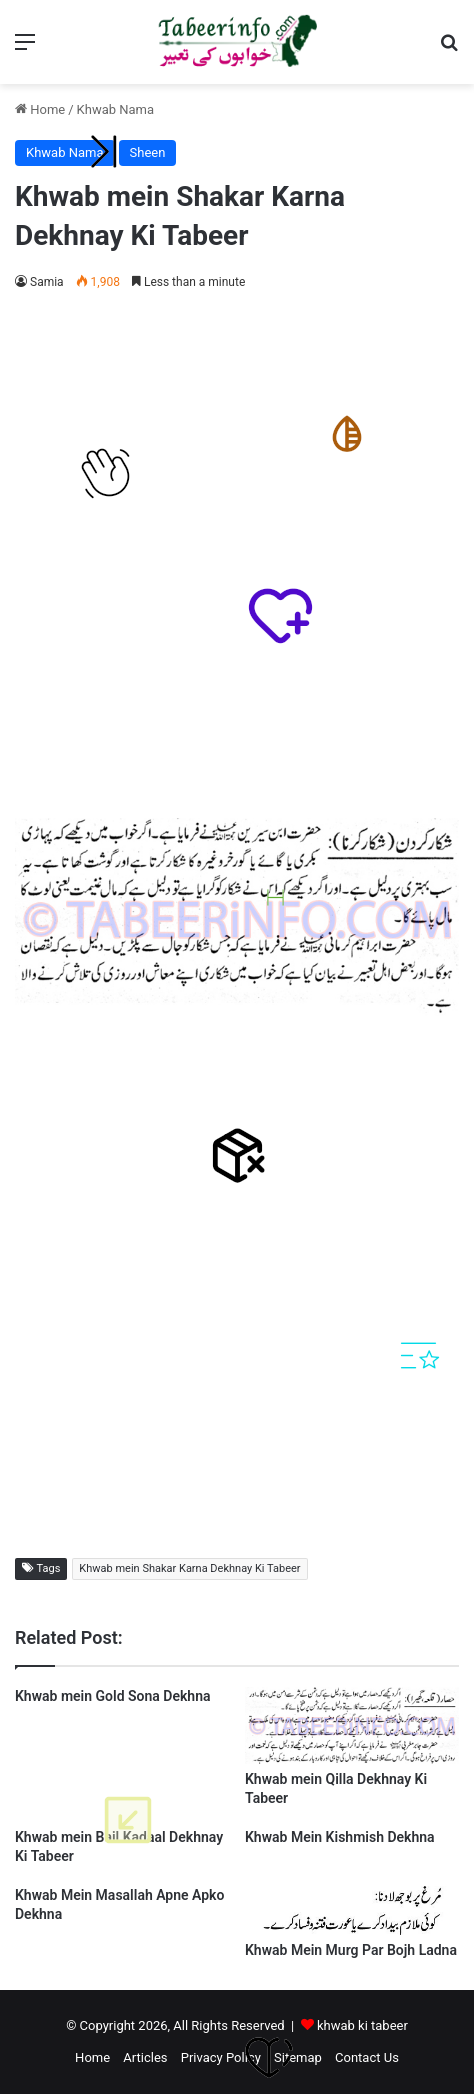 The width and height of the screenshot is (474, 2094). I want to click on add to favorites, so click(280, 614).